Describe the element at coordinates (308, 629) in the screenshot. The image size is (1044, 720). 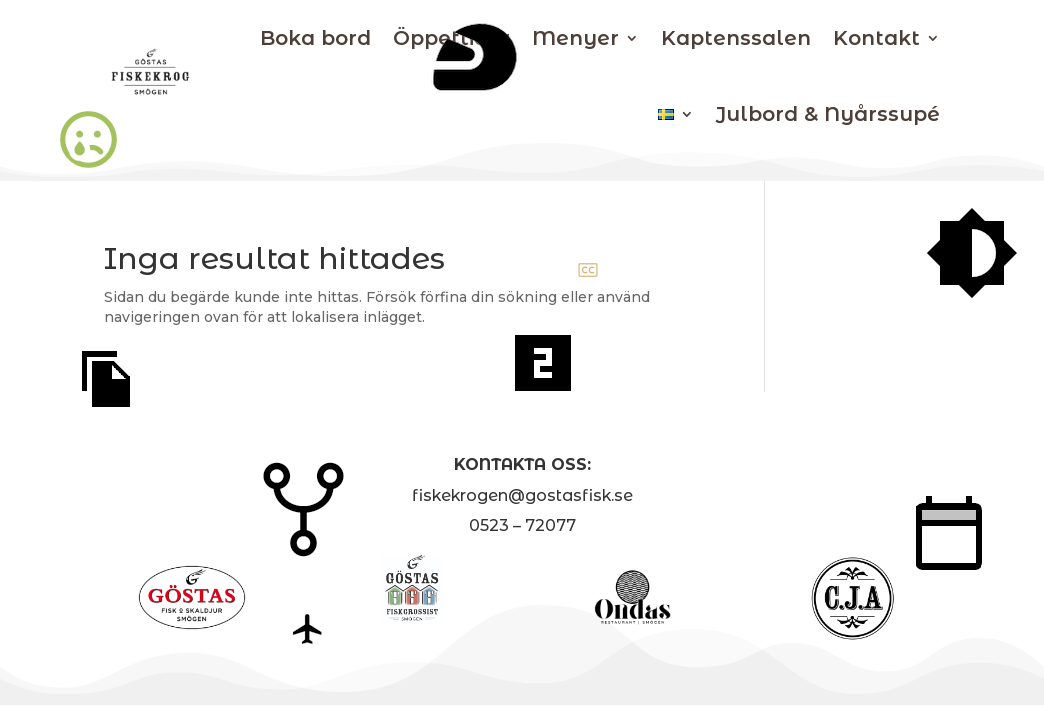
I see `access flight booking or travel options` at that location.